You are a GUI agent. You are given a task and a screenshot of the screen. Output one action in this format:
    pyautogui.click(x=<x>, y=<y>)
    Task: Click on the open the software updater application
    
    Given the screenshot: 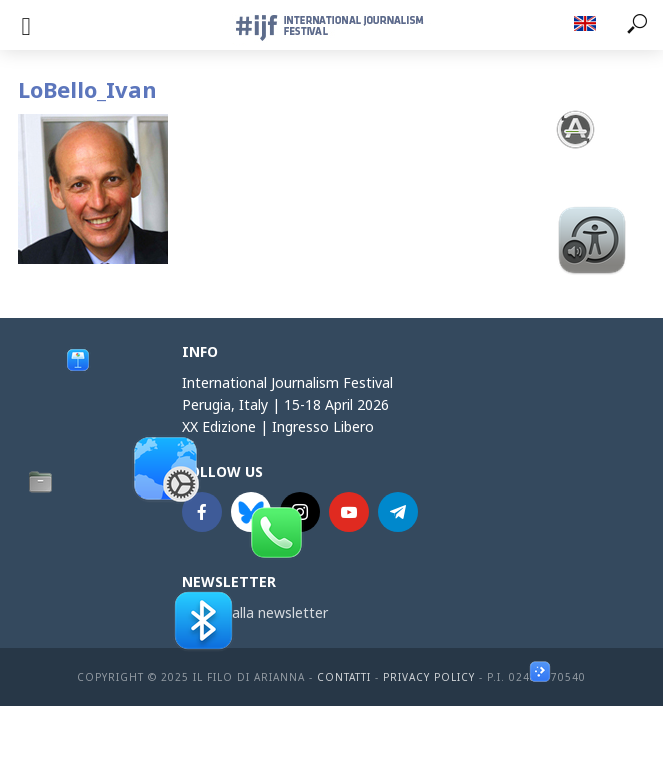 What is the action you would take?
    pyautogui.click(x=575, y=129)
    